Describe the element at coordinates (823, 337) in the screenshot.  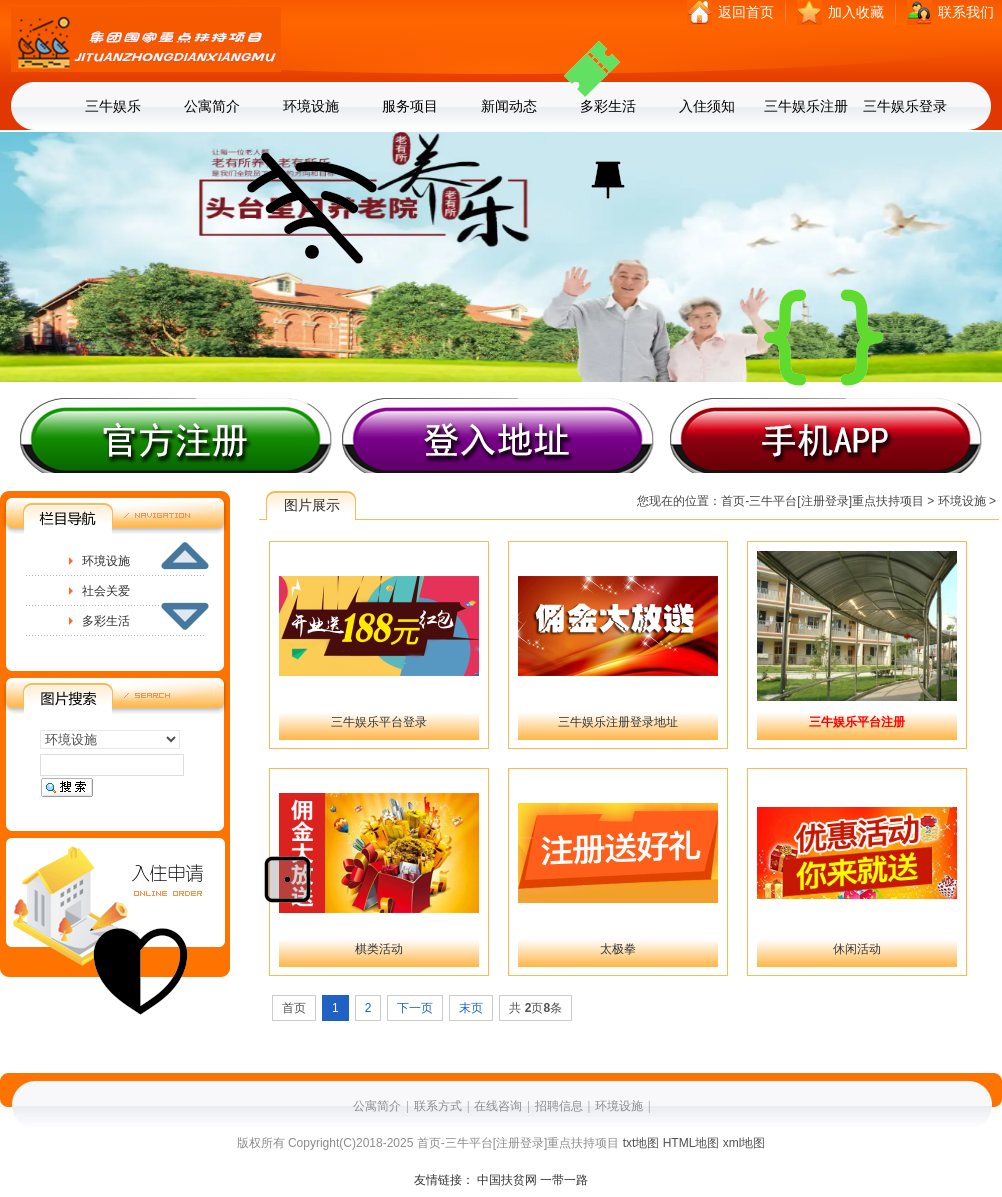
I see `access code or developer settings` at that location.